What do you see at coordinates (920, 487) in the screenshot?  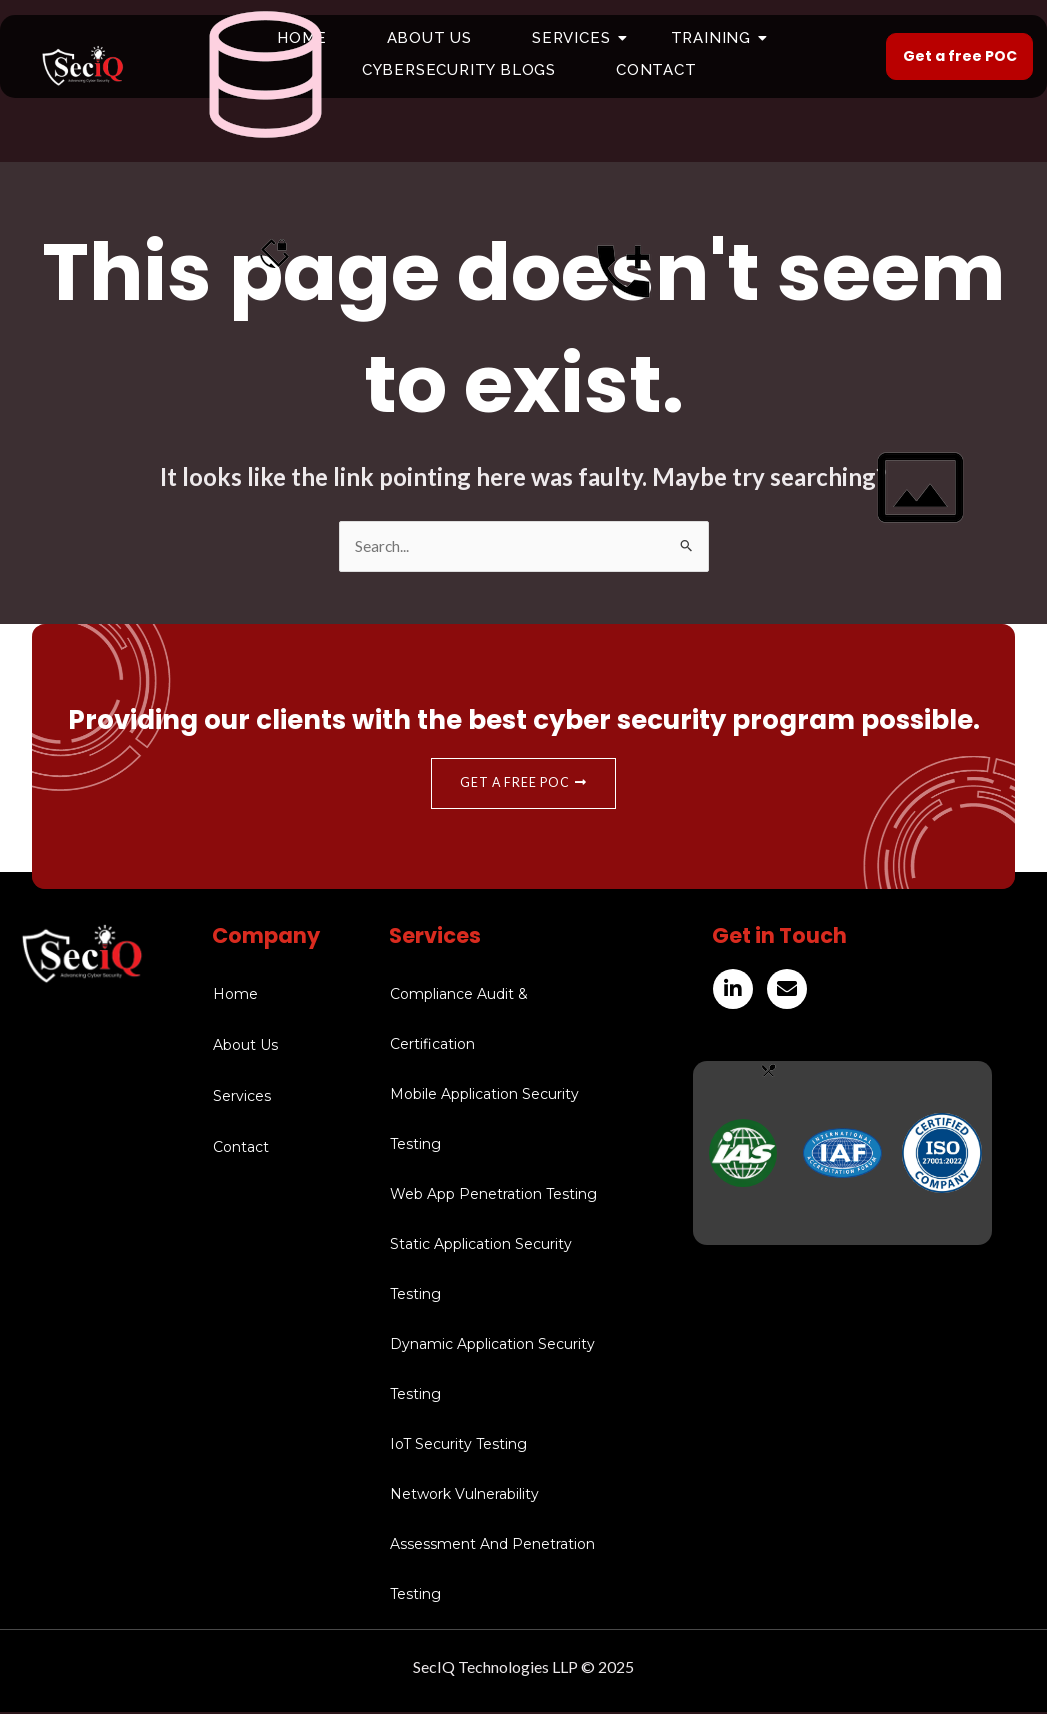 I see `view image at actual size` at bounding box center [920, 487].